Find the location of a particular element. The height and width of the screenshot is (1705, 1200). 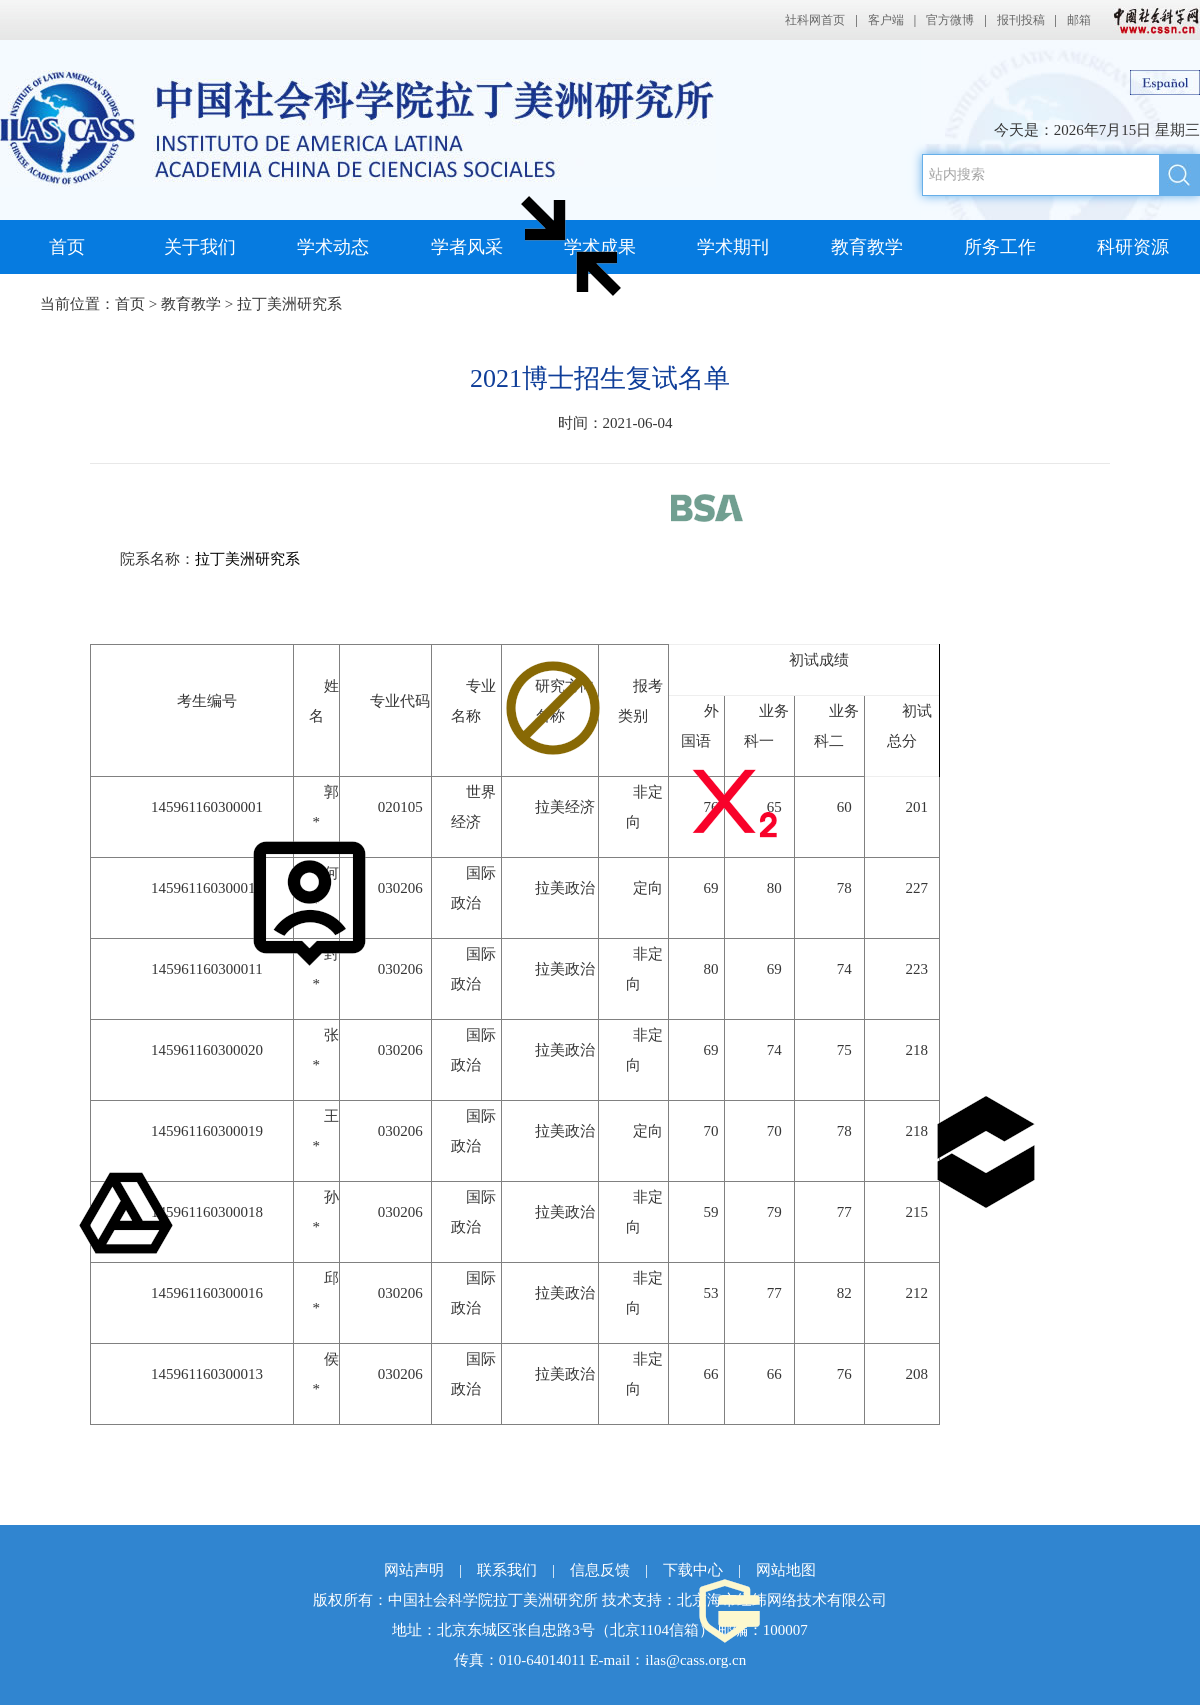

buysellads company logo is located at coordinates (707, 508).